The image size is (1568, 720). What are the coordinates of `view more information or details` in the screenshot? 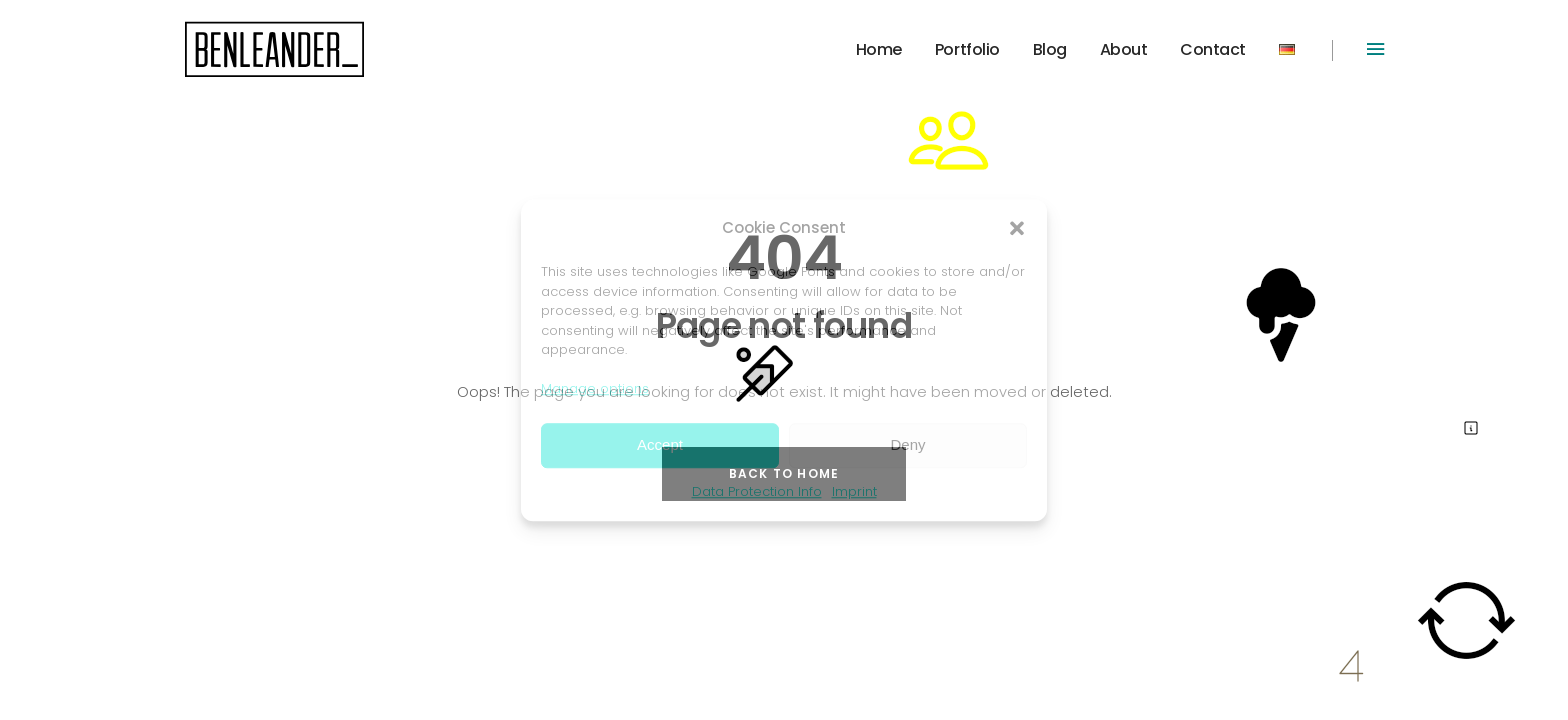 It's located at (1471, 428).